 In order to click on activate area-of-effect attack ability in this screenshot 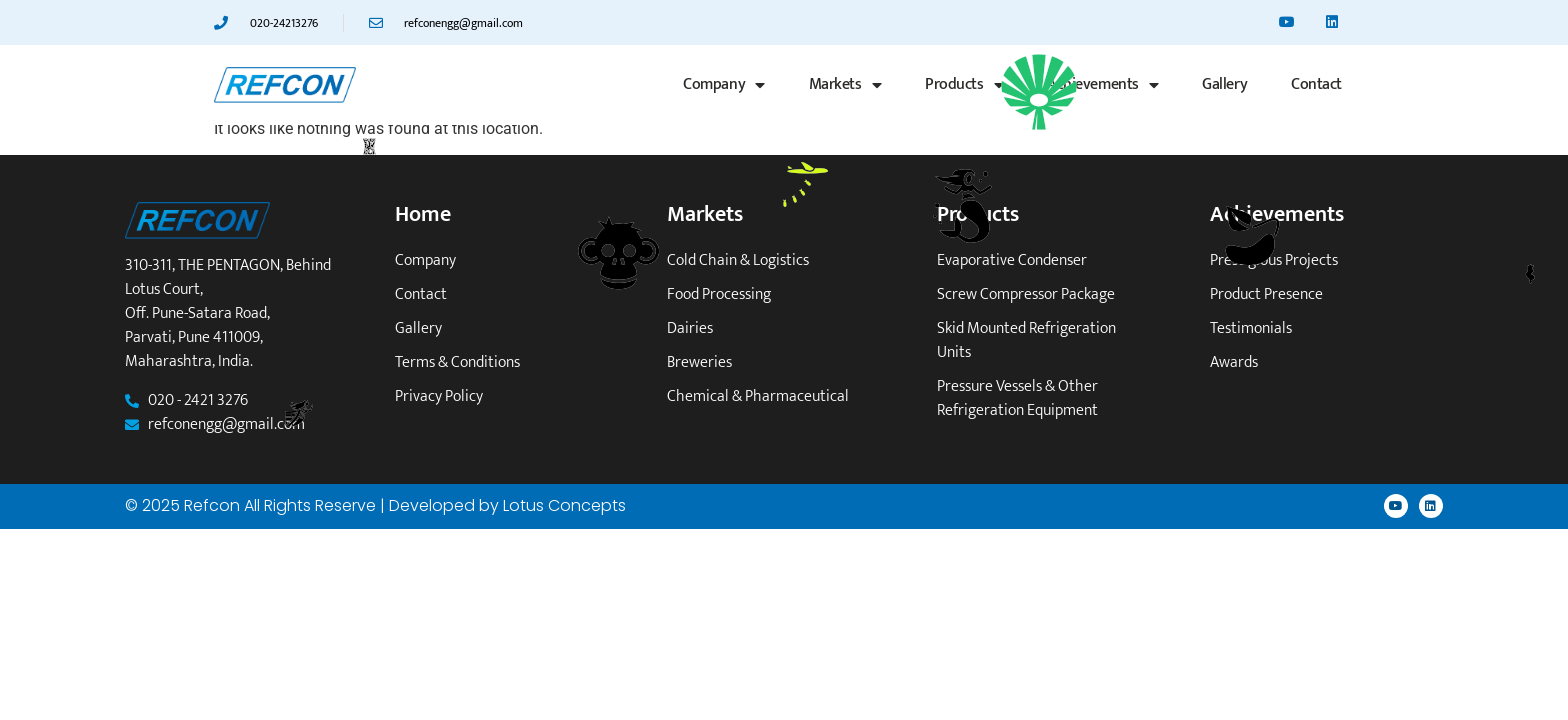, I will do `click(805, 184)`.